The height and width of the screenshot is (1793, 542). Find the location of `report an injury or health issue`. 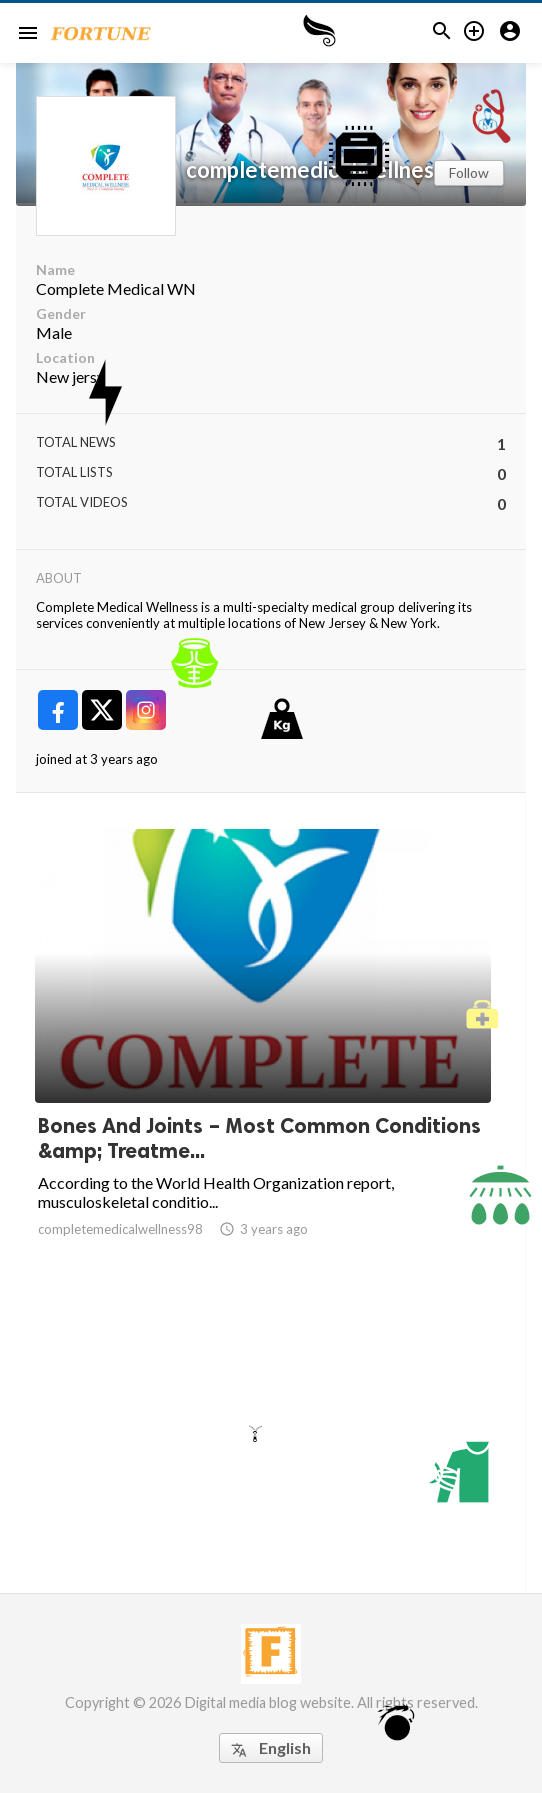

report an injury or health issue is located at coordinates (458, 1472).